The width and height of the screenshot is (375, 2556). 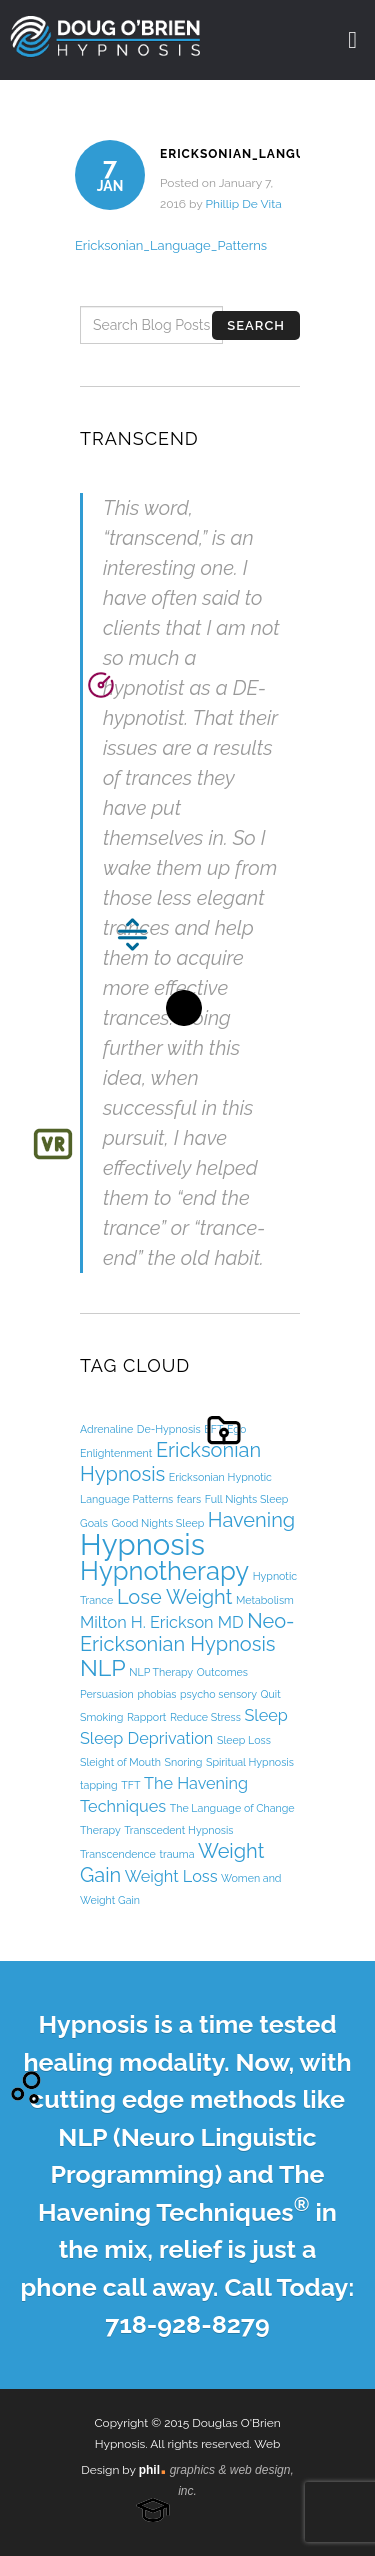 What do you see at coordinates (53, 1144) in the screenshot?
I see `access virtual reality mode or features` at bounding box center [53, 1144].